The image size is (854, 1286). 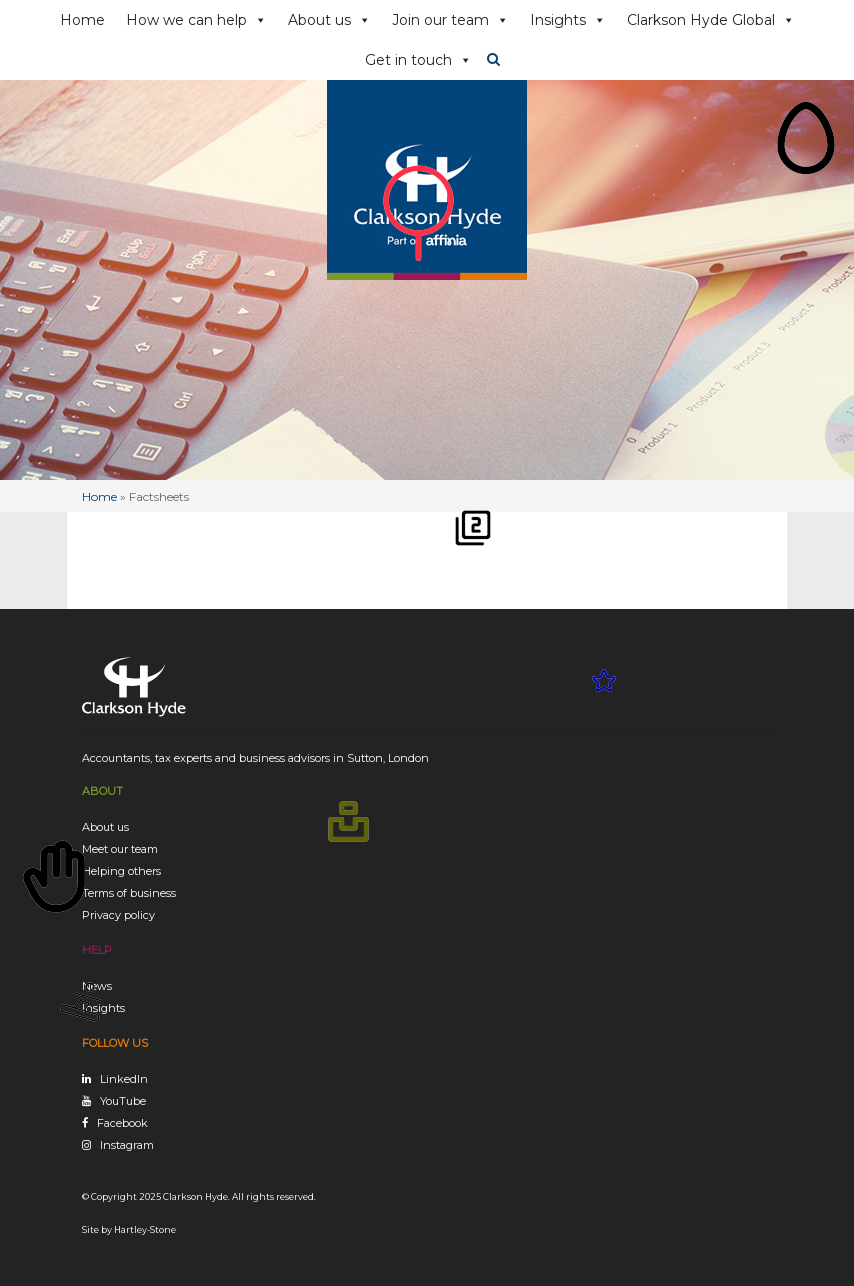 What do you see at coordinates (348, 821) in the screenshot?
I see `access unsplash photo library` at bounding box center [348, 821].